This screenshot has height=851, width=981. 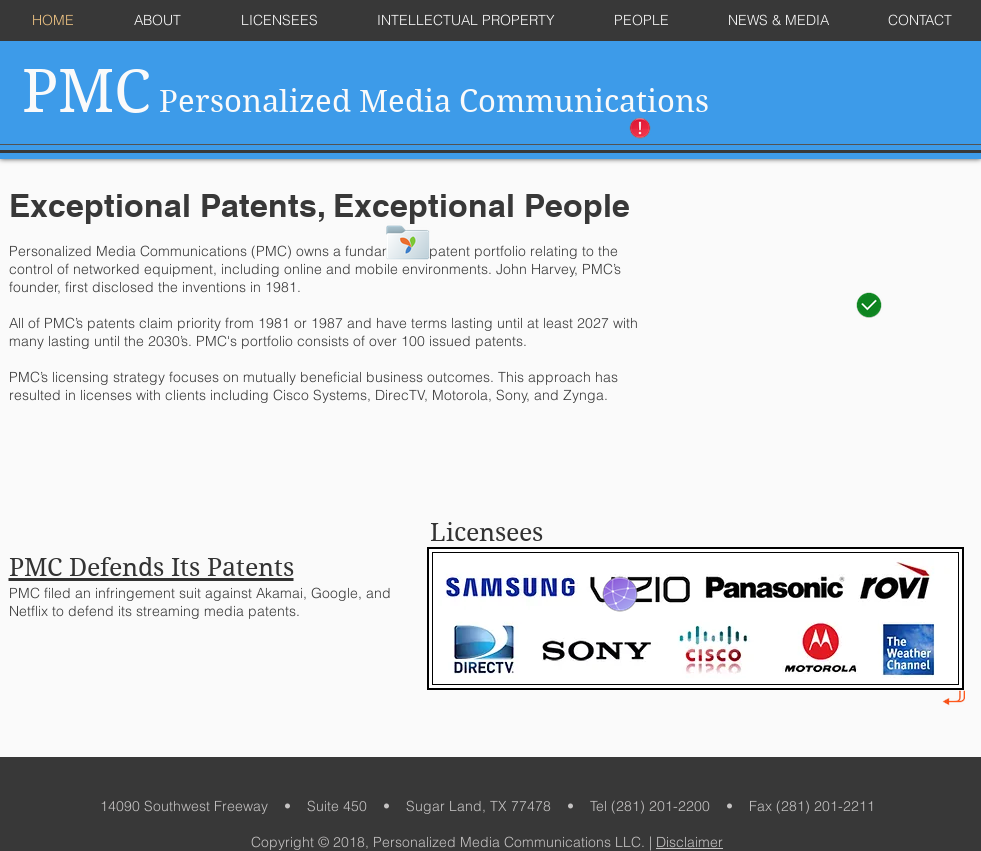 What do you see at coordinates (640, 128) in the screenshot?
I see `indicates a warning or alert in a dialog` at bounding box center [640, 128].